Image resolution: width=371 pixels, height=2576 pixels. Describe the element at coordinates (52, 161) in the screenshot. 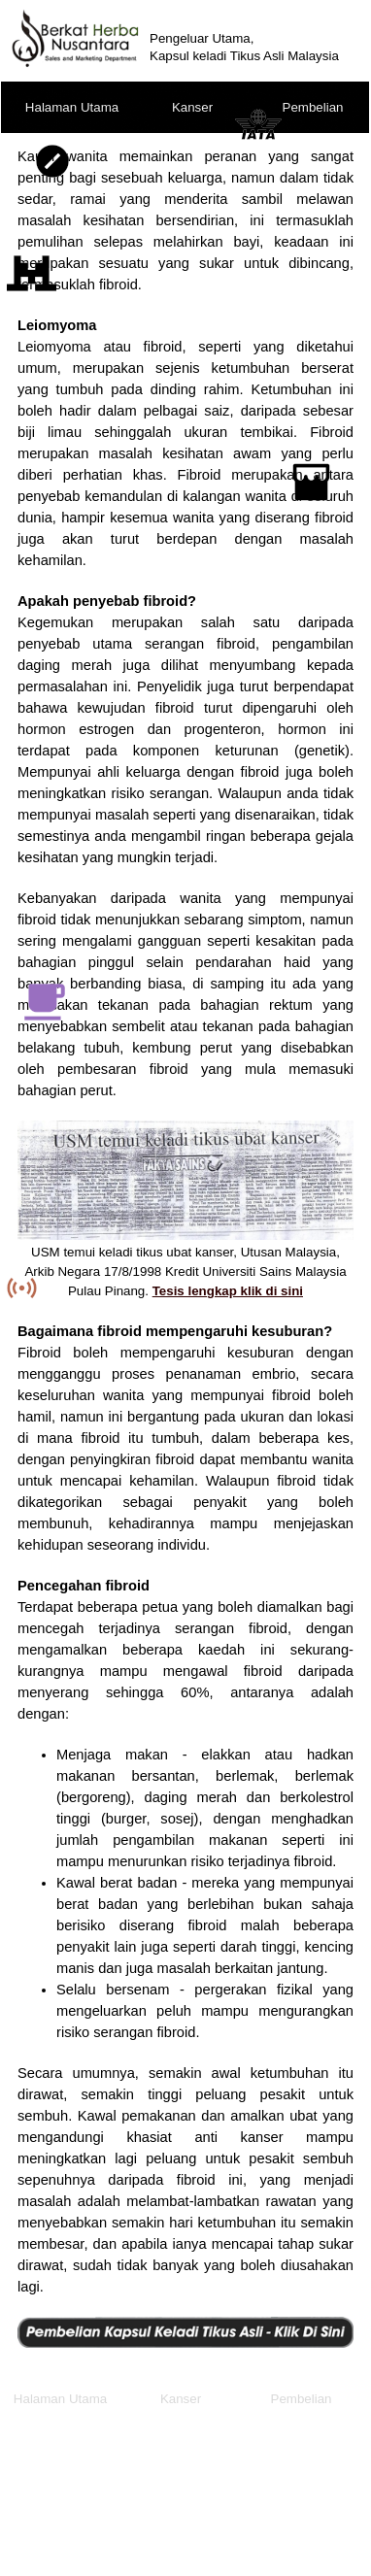

I see `indicates a blocked or prohibited action` at that location.